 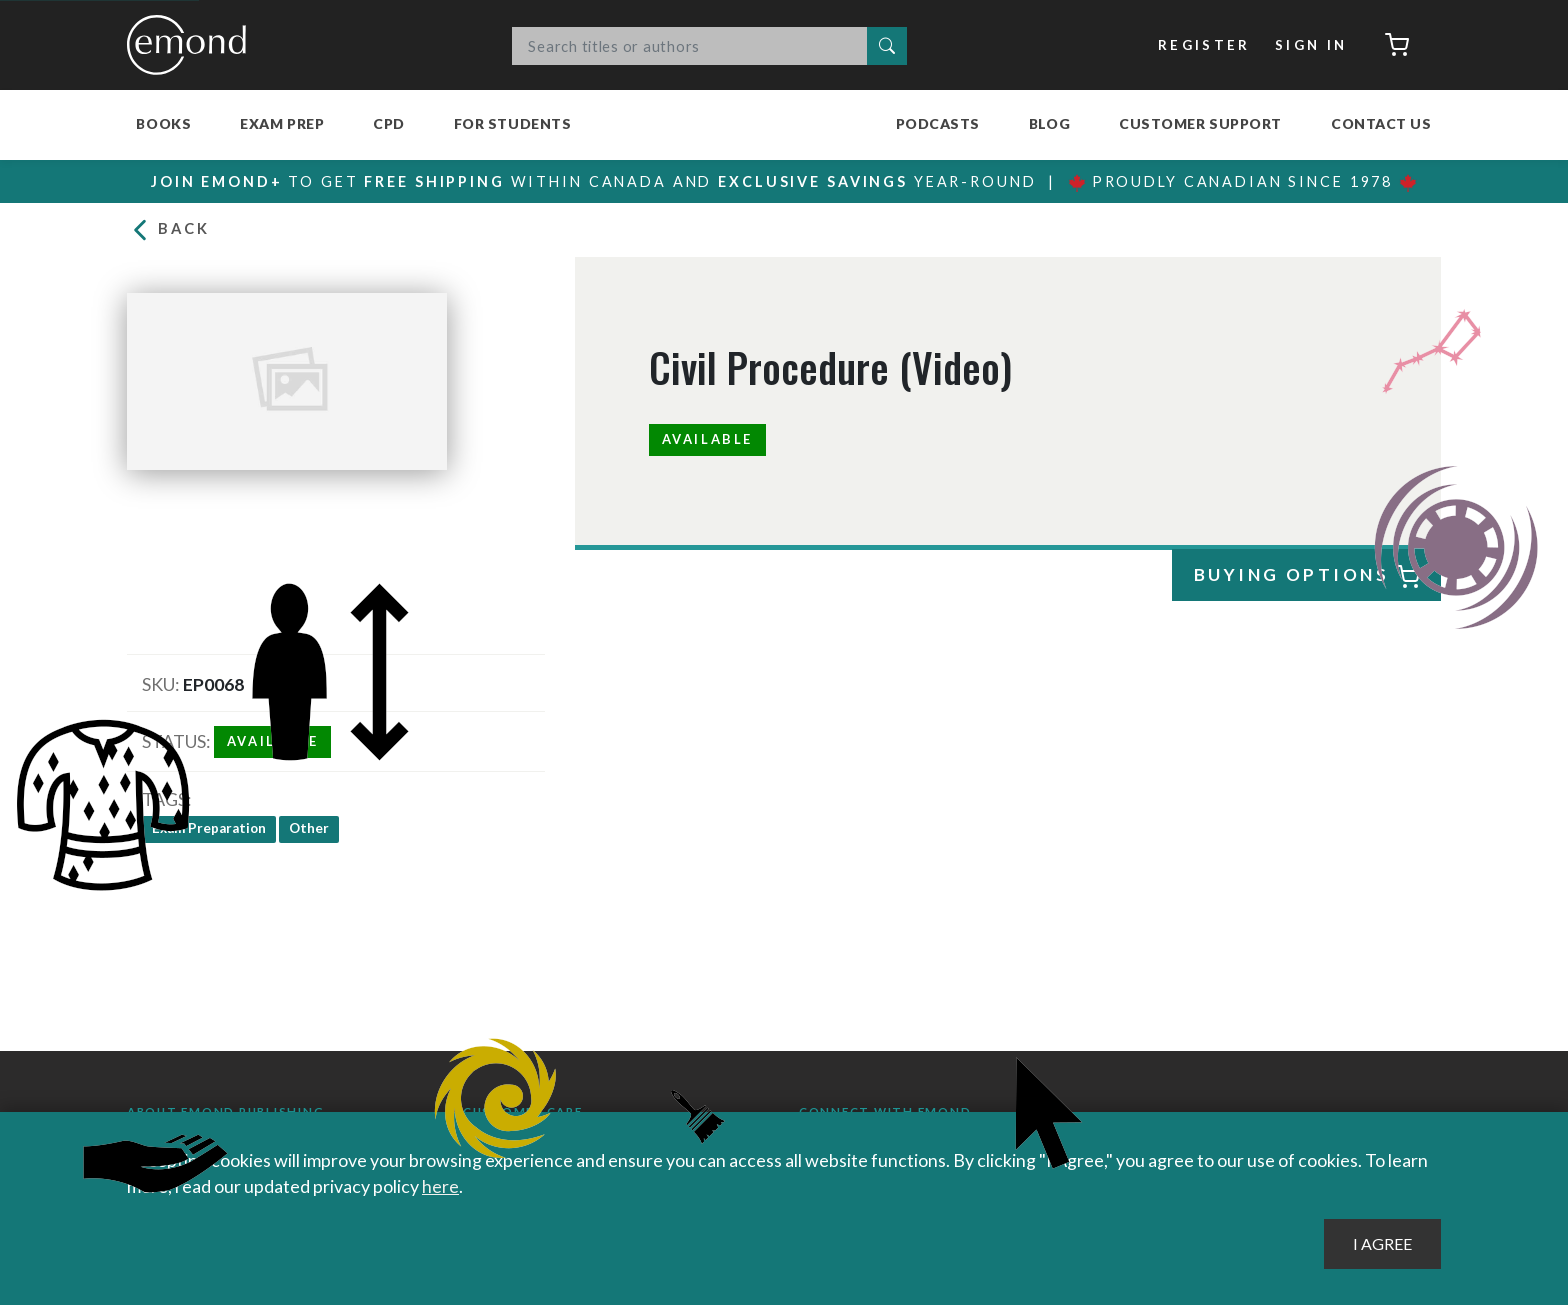 I want to click on standard mouse cursor or pointer indicator, so click(x=1049, y=1113).